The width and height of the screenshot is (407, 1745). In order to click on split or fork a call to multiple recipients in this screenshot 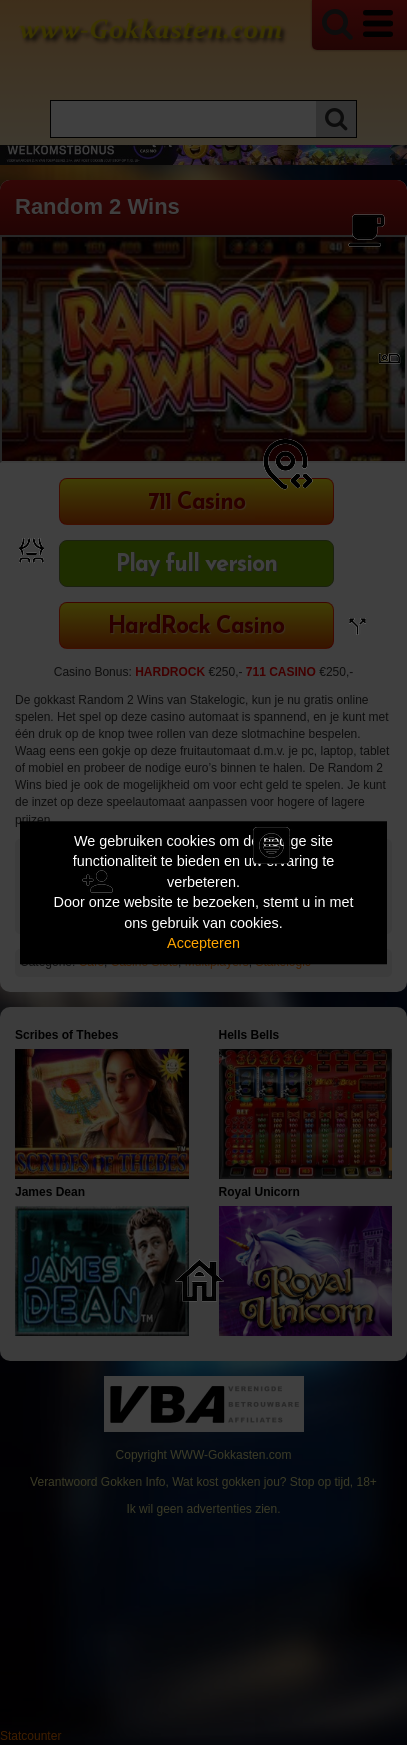, I will do `click(357, 626)`.